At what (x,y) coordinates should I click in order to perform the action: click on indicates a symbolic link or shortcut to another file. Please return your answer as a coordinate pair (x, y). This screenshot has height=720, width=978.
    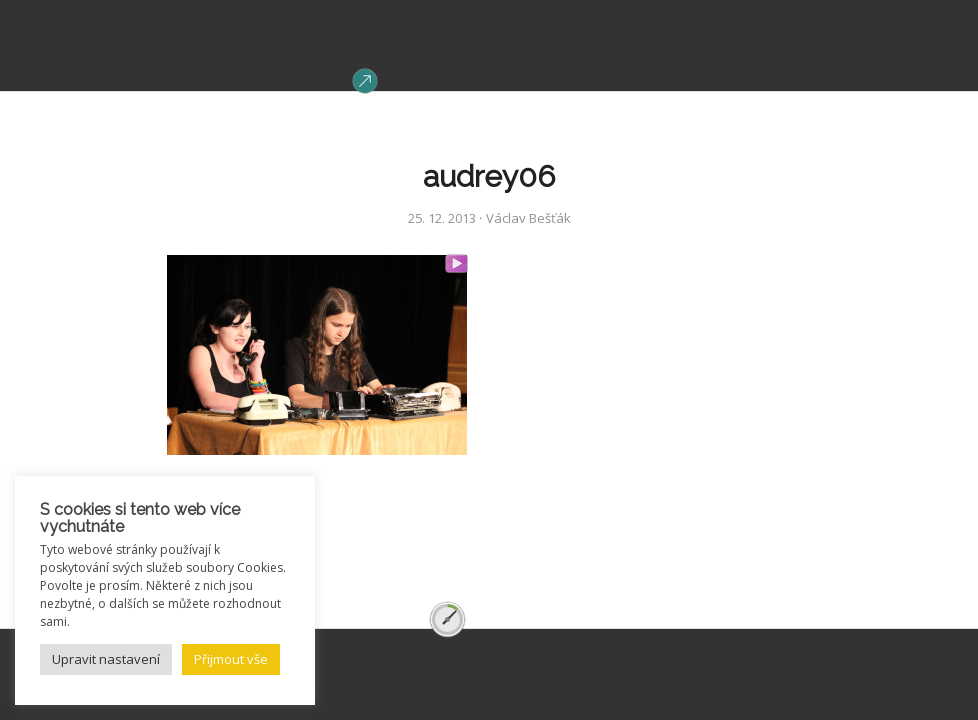
    Looking at the image, I should click on (365, 81).